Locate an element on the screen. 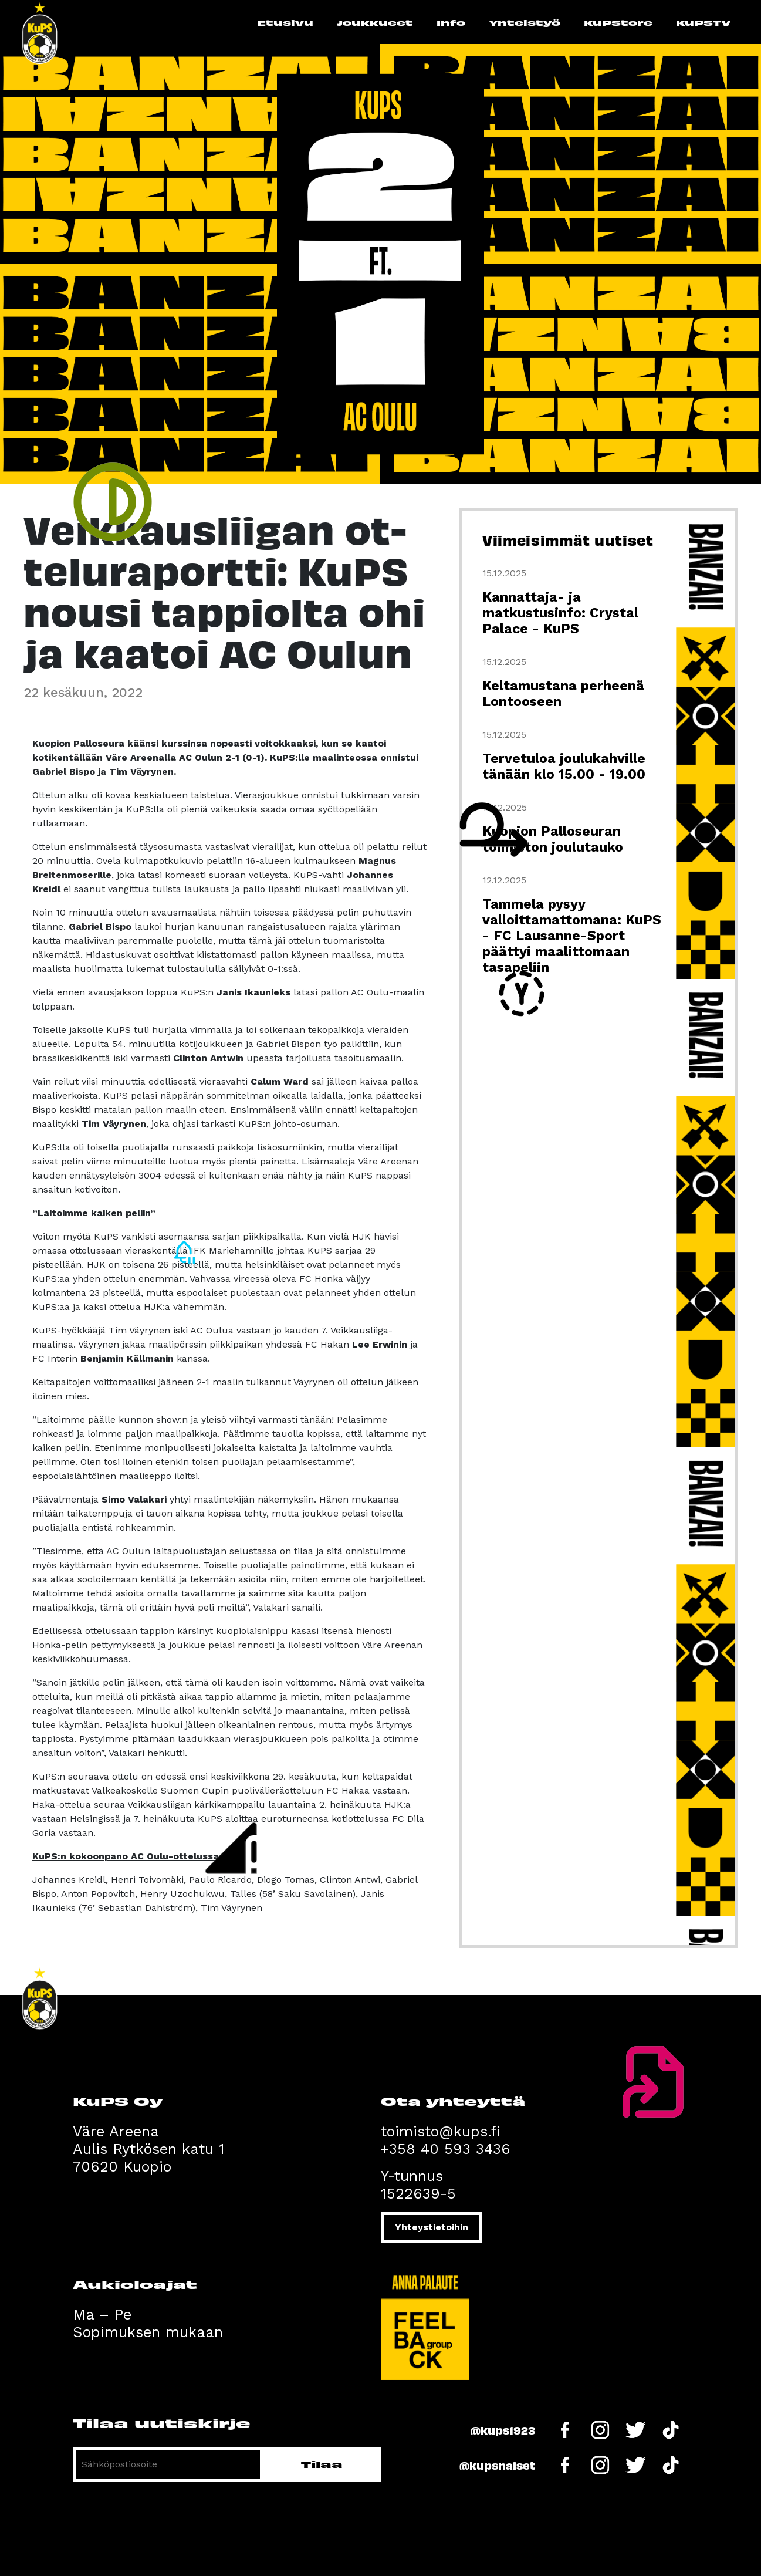  indicates full cellular signal but no internet connection is located at coordinates (229, 1846).